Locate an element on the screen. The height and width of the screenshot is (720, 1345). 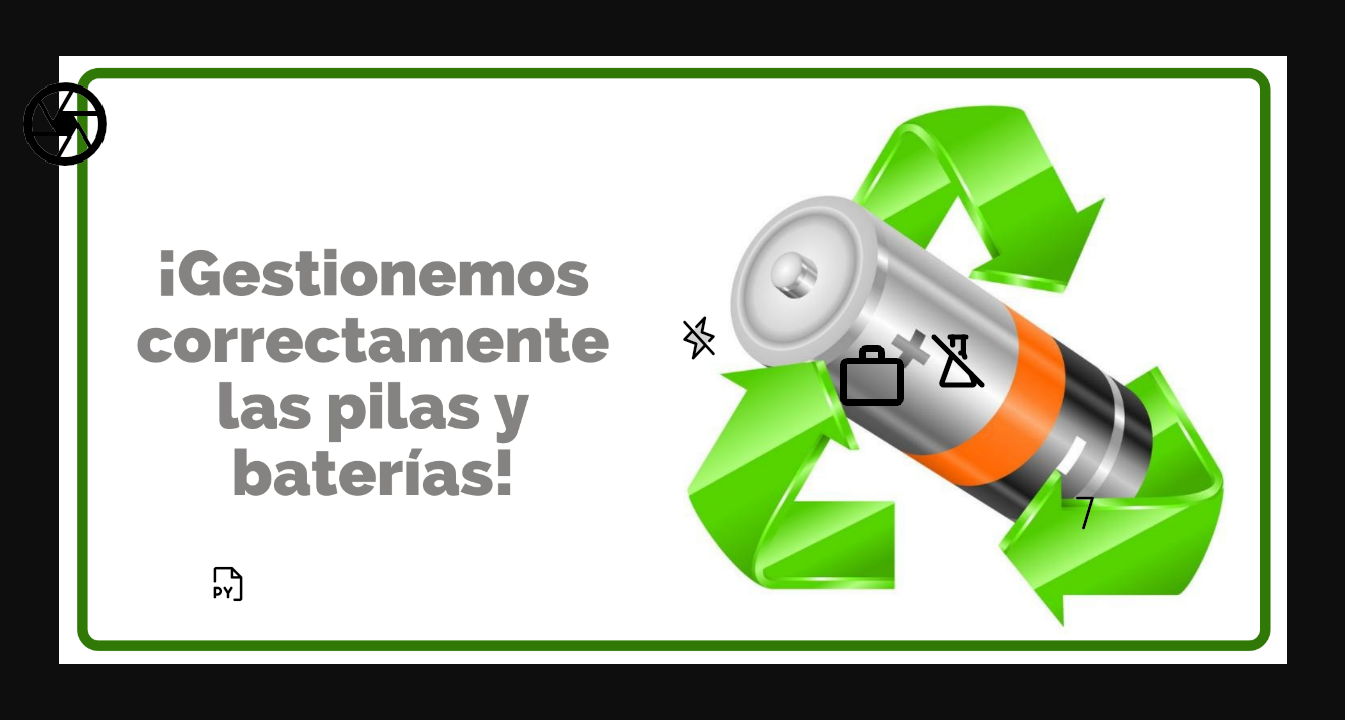
open camera to take a photo is located at coordinates (65, 124).